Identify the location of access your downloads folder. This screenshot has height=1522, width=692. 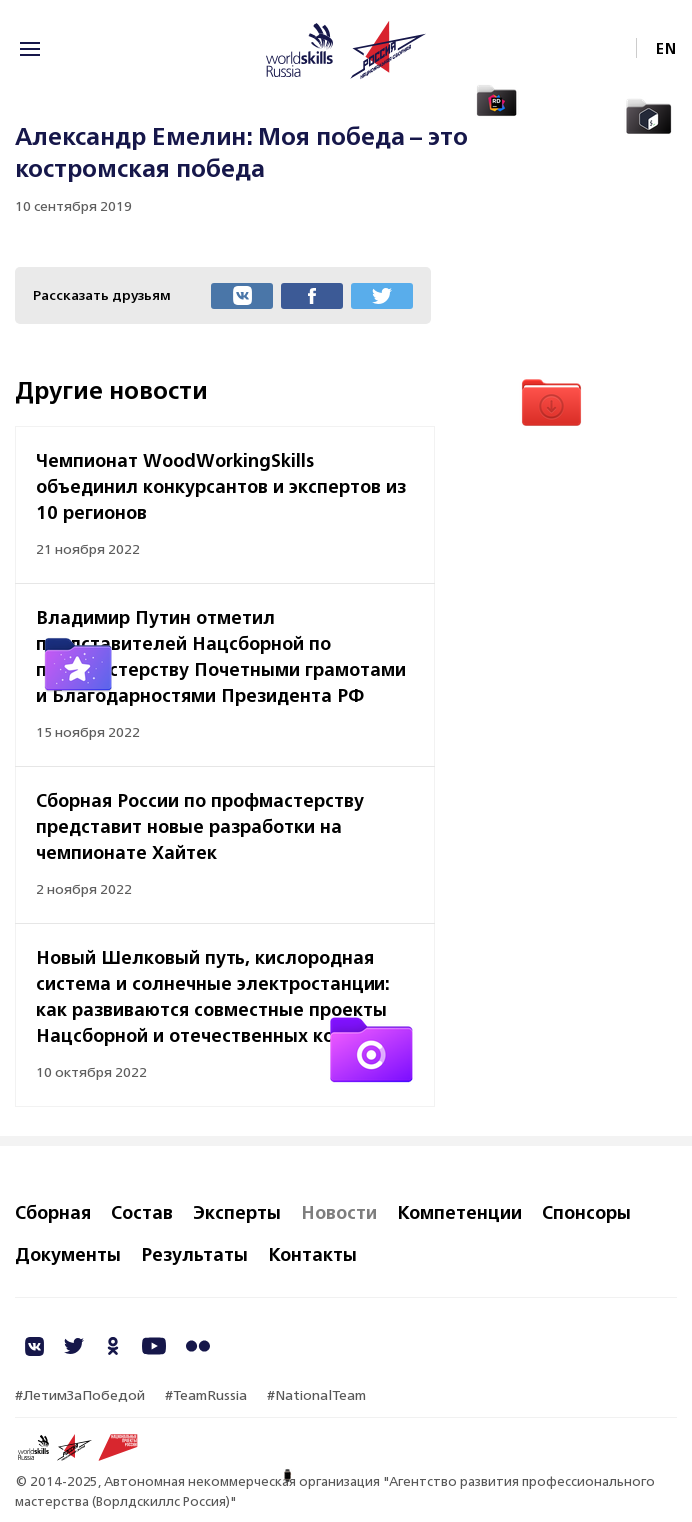
(551, 402).